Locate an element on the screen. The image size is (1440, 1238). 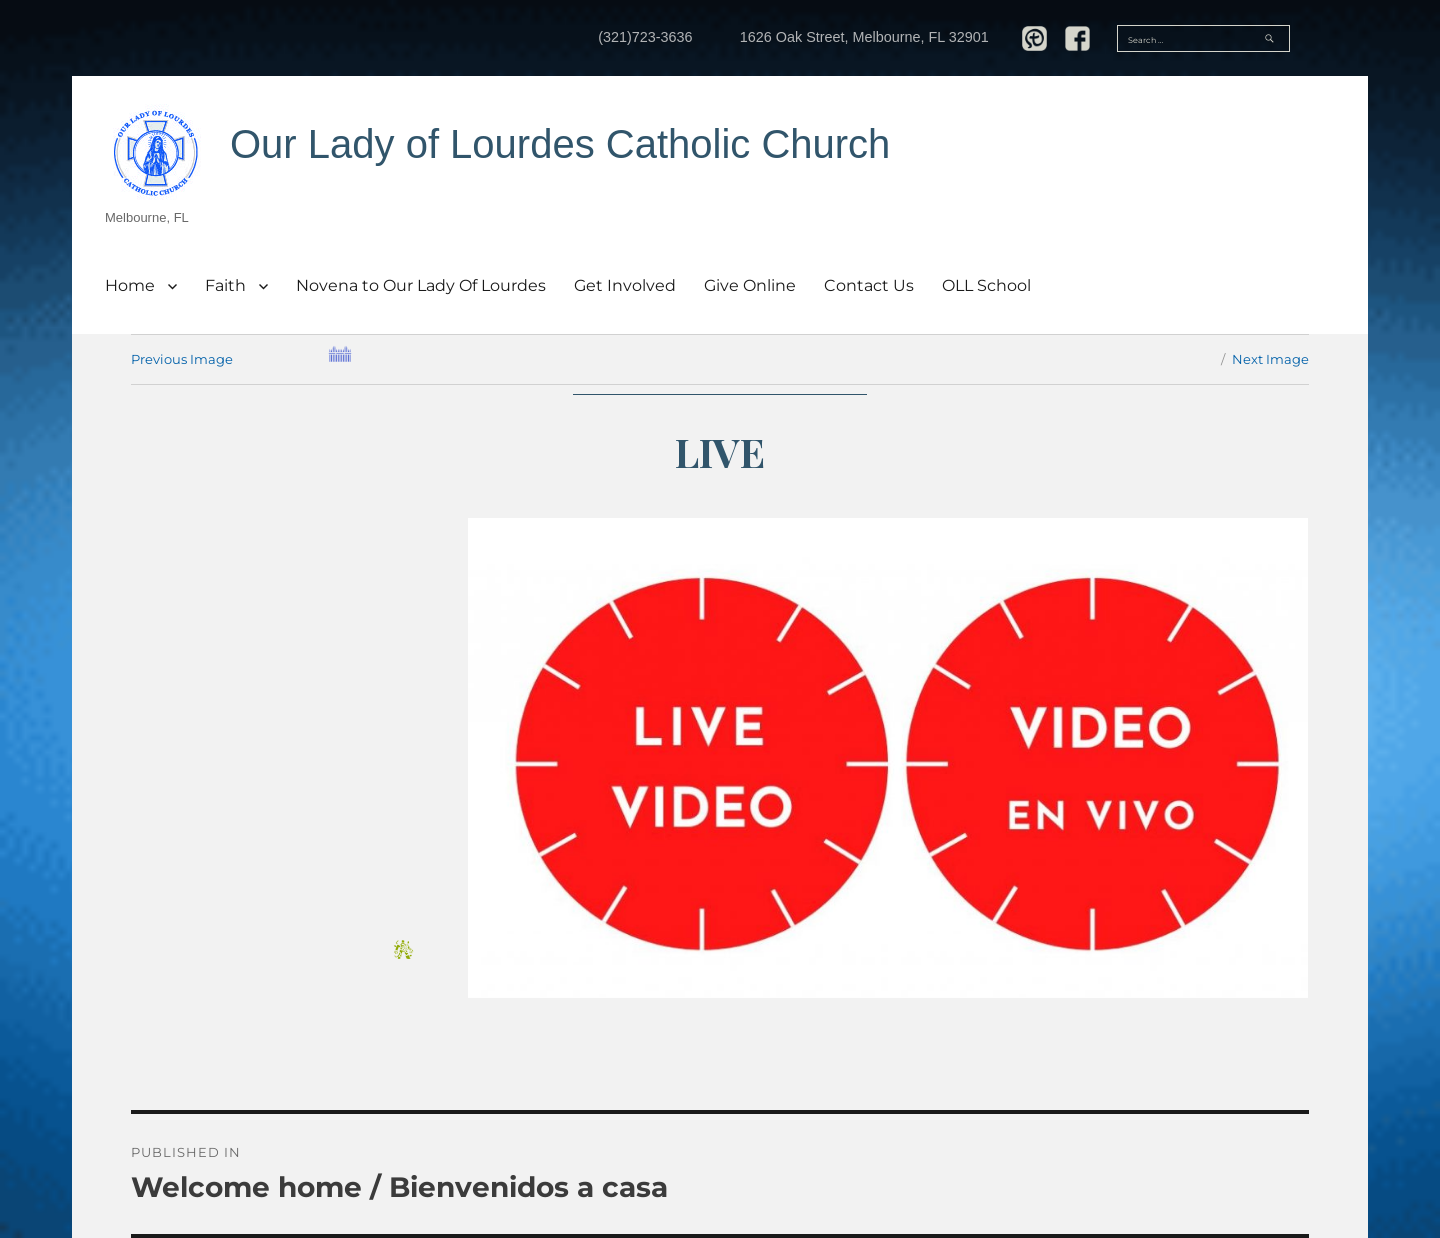
select shambling mound creature or enemy type is located at coordinates (403, 949).